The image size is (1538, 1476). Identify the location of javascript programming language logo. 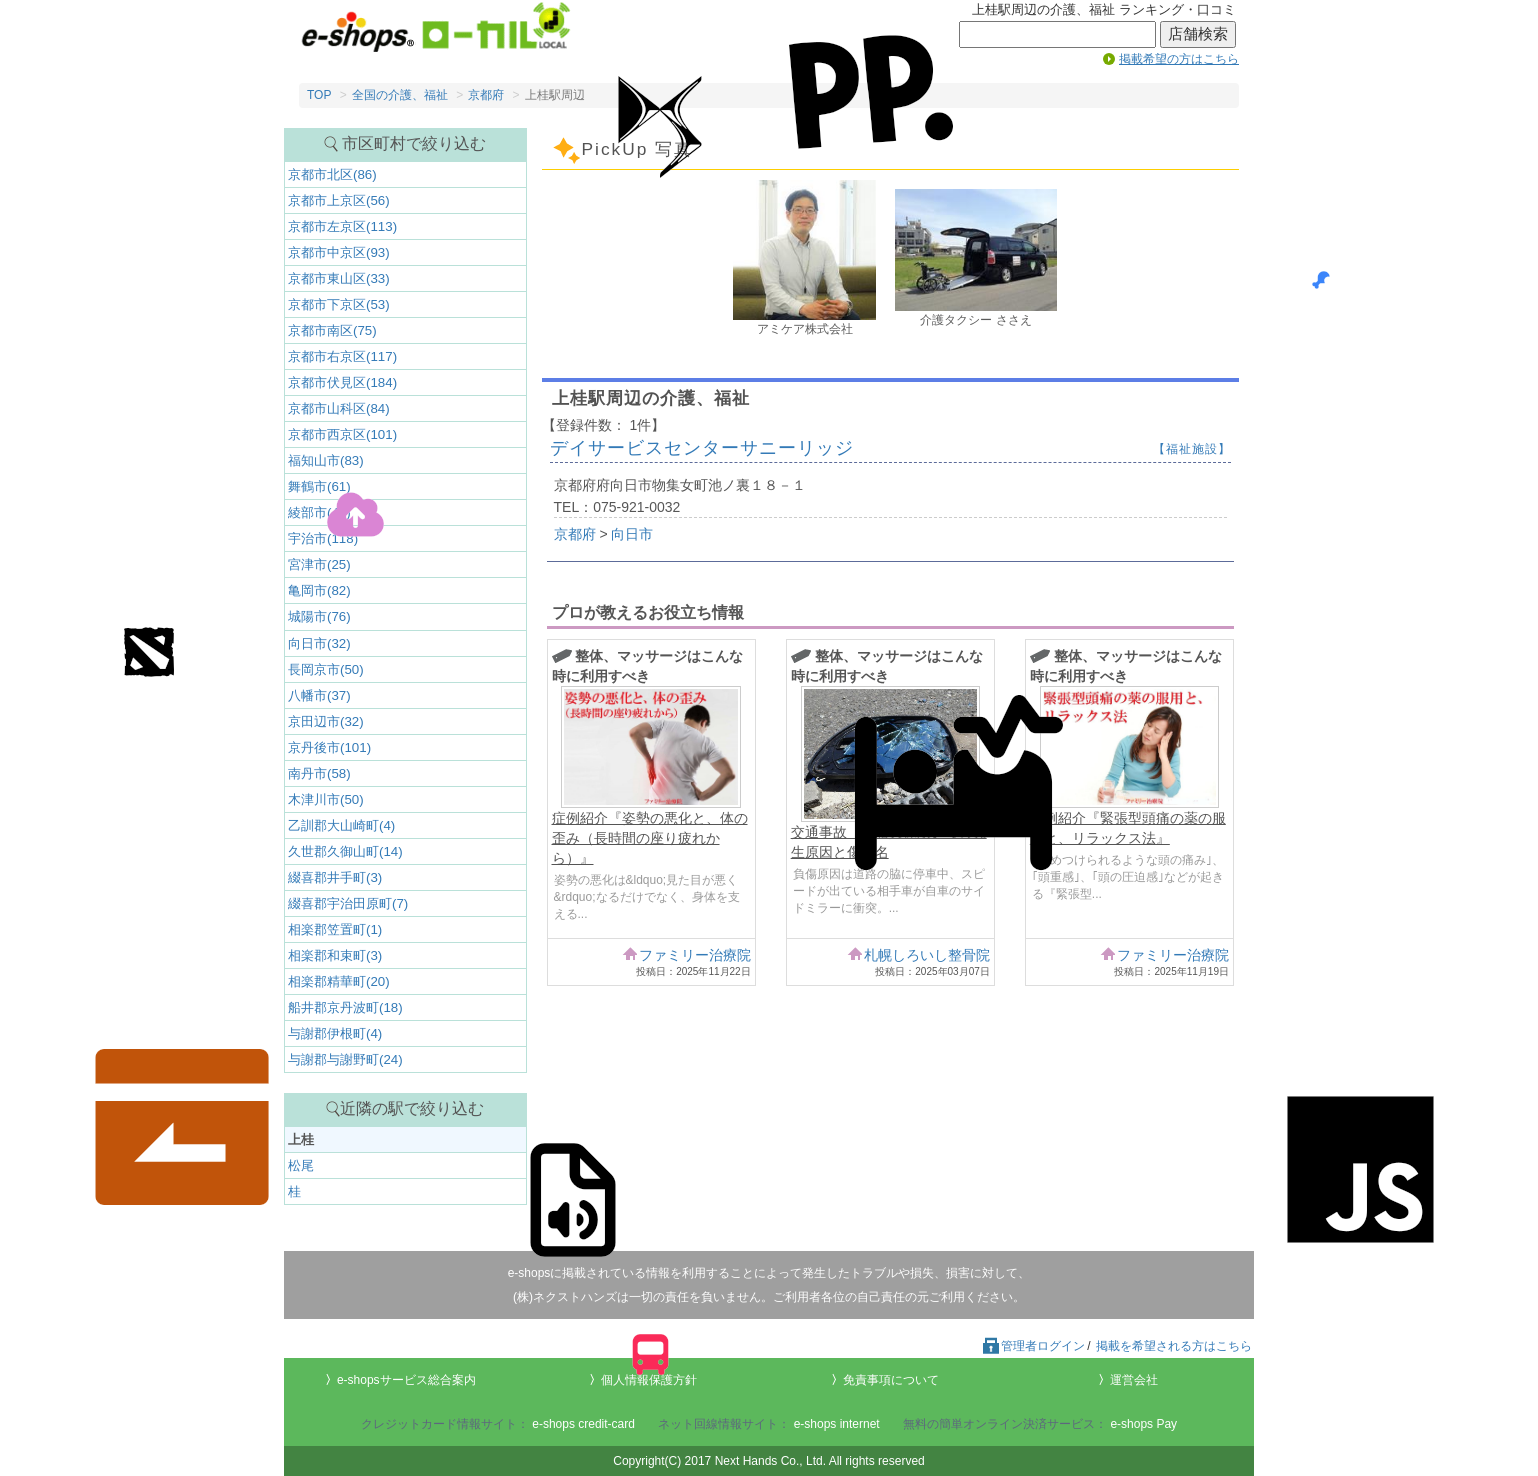
(1360, 1169).